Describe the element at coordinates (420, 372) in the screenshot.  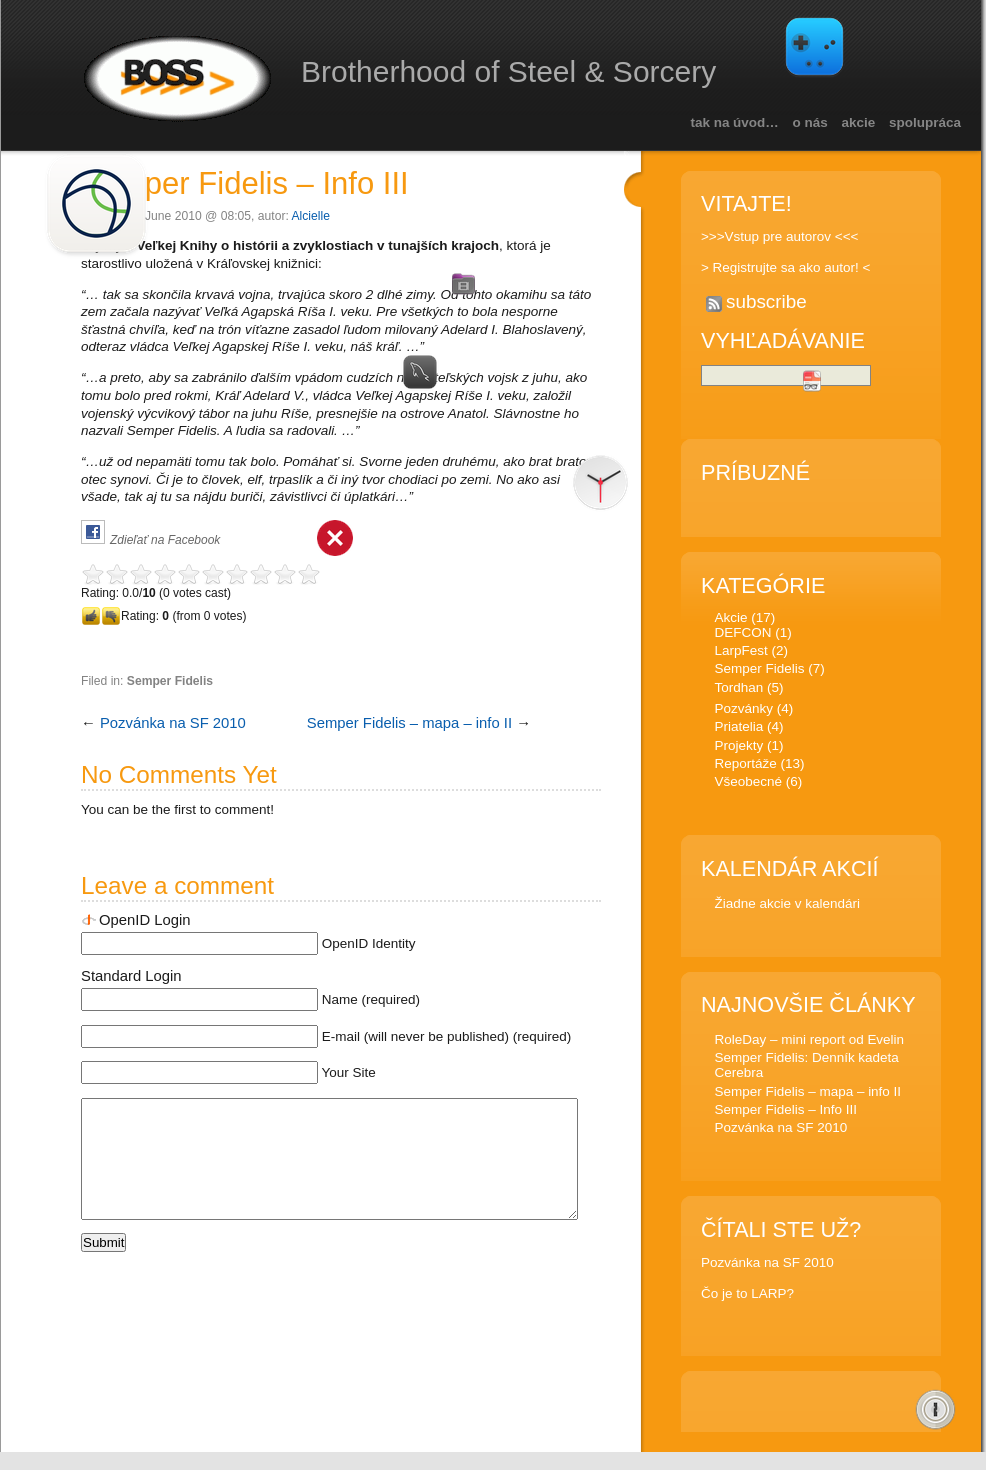
I see `open mysql workbench database management tool` at that location.